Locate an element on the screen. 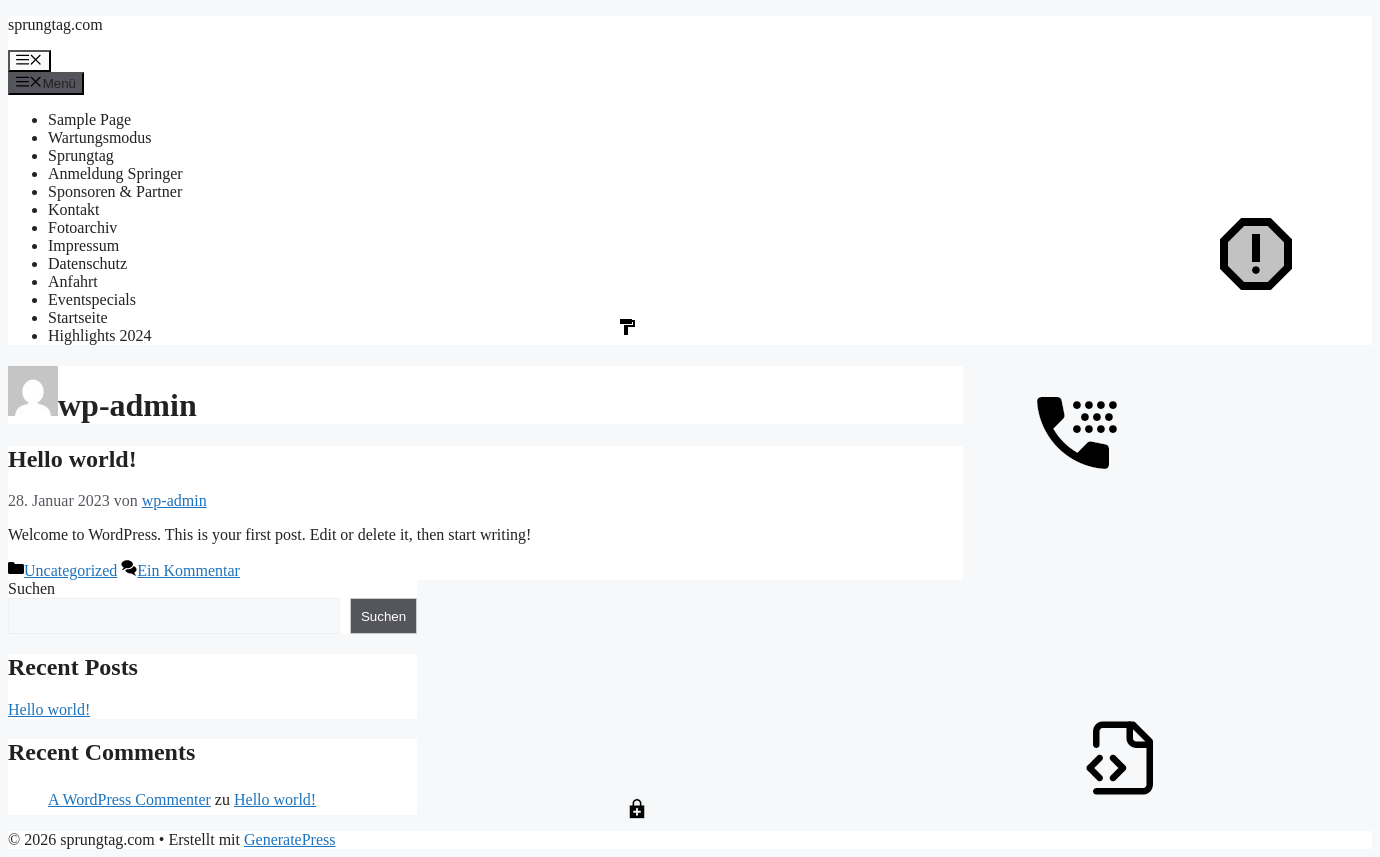 This screenshot has width=1380, height=857. report inappropriate content or behavior is located at coordinates (1256, 254).